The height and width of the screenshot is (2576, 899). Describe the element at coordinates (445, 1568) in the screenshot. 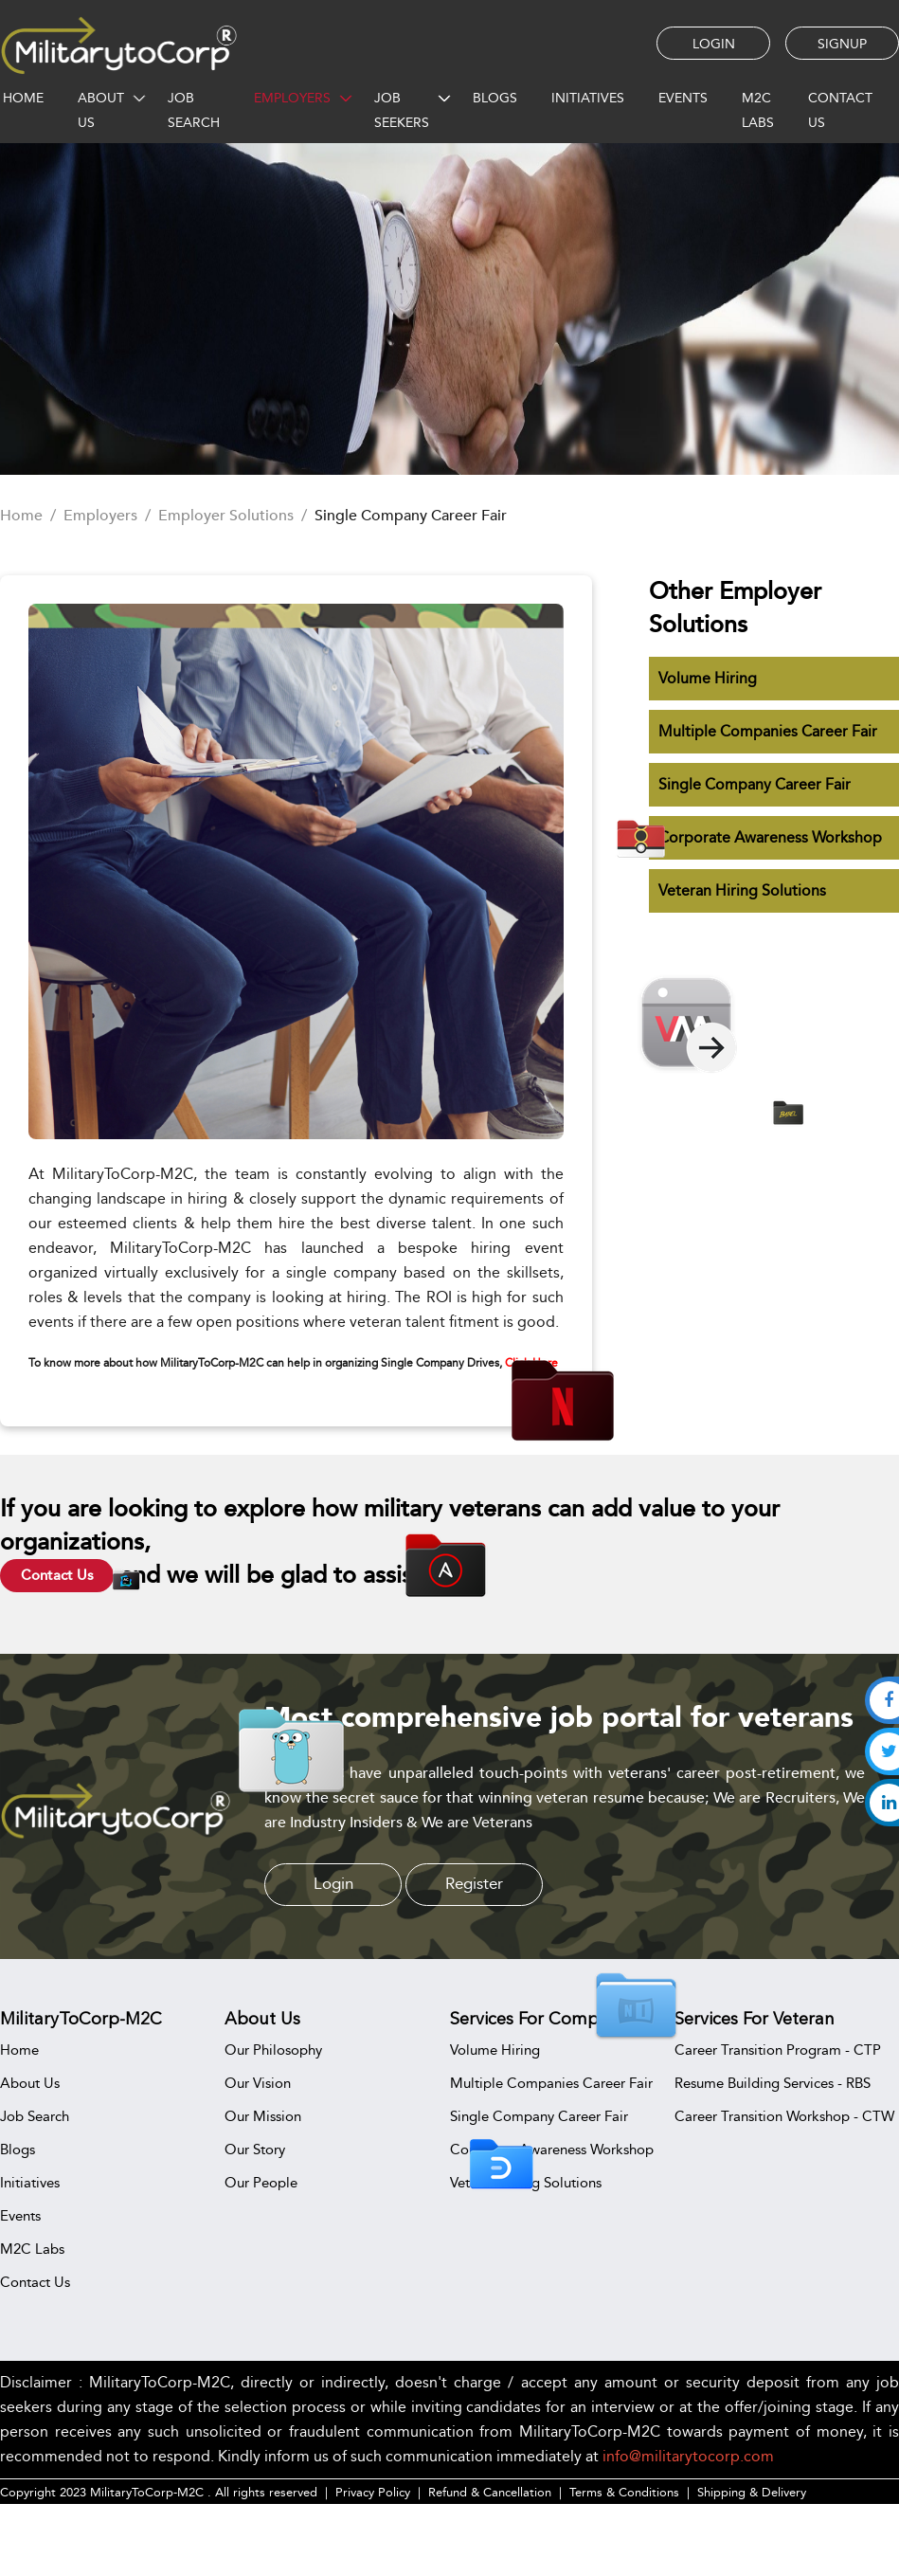

I see `folder containing ansible automation files` at that location.